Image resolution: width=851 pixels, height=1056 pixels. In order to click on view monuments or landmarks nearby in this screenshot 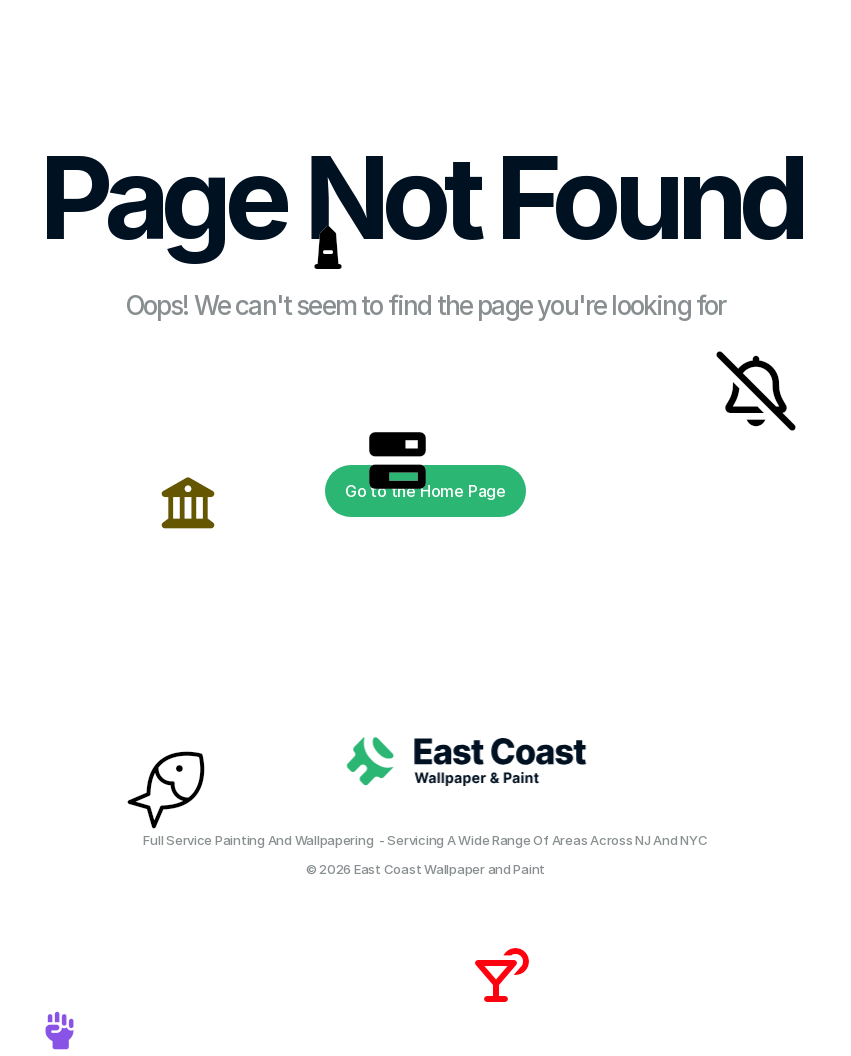, I will do `click(328, 249)`.